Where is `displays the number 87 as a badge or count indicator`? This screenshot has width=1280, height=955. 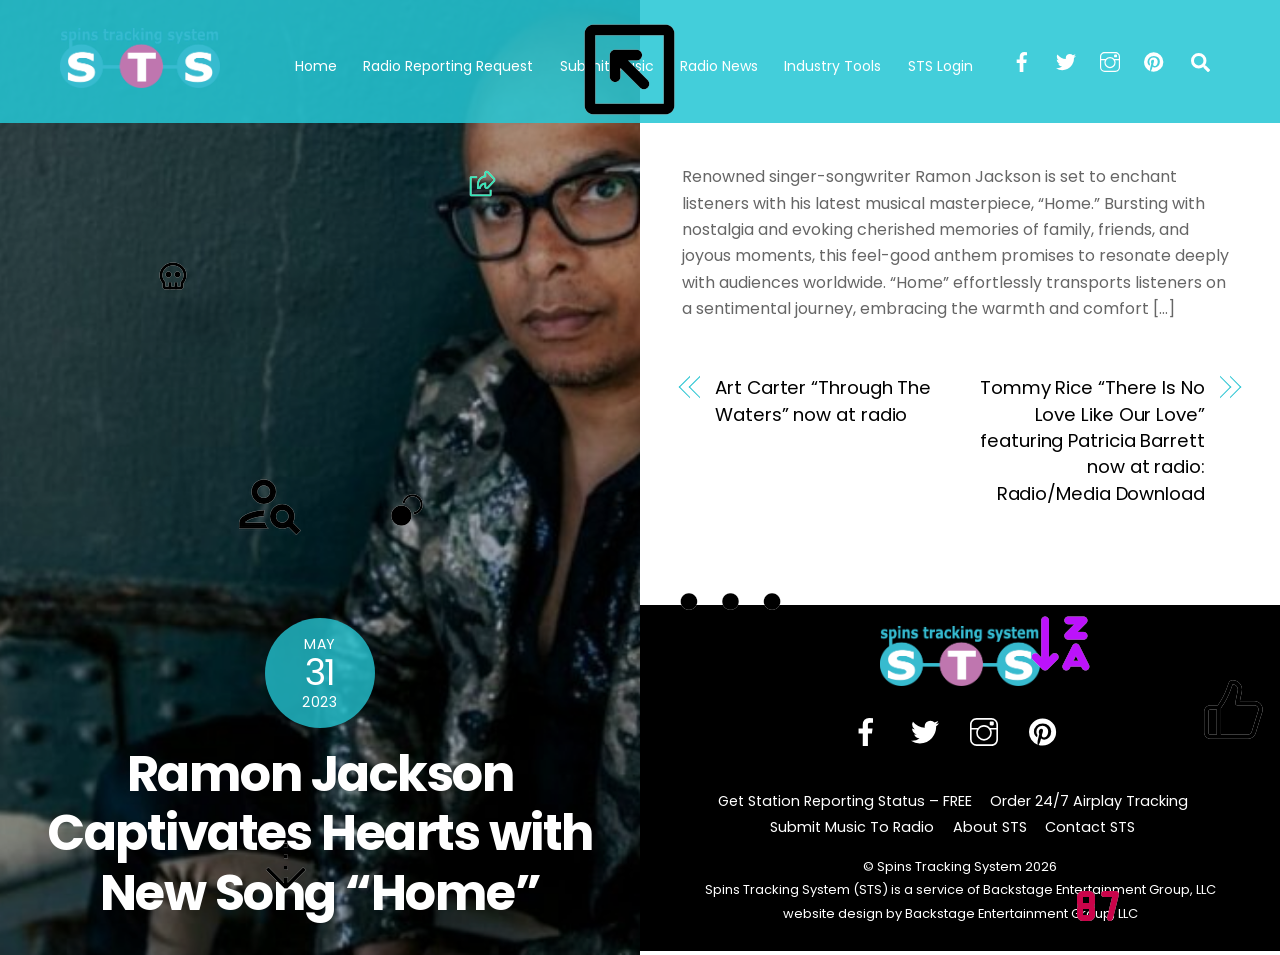 displays the number 87 as a badge or count indicator is located at coordinates (1098, 906).